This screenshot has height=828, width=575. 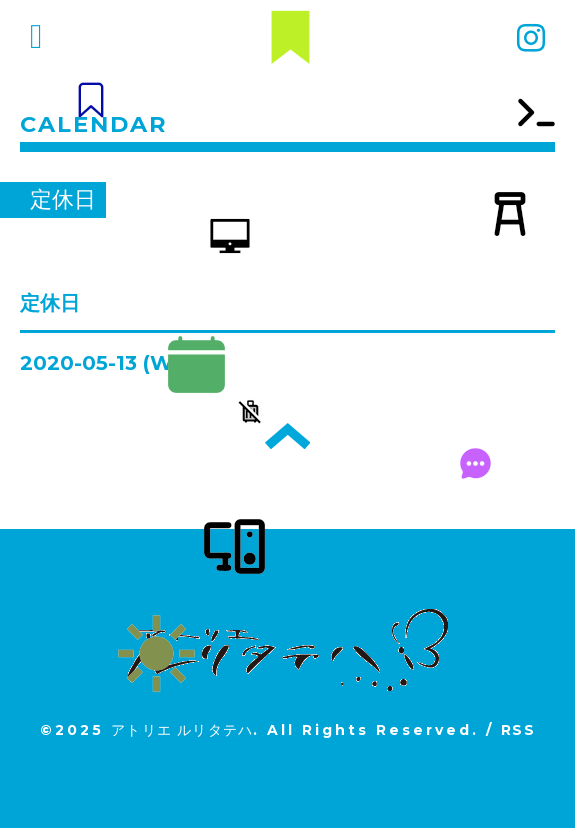 What do you see at coordinates (156, 653) in the screenshot?
I see `toggle light mode or bright display` at bounding box center [156, 653].